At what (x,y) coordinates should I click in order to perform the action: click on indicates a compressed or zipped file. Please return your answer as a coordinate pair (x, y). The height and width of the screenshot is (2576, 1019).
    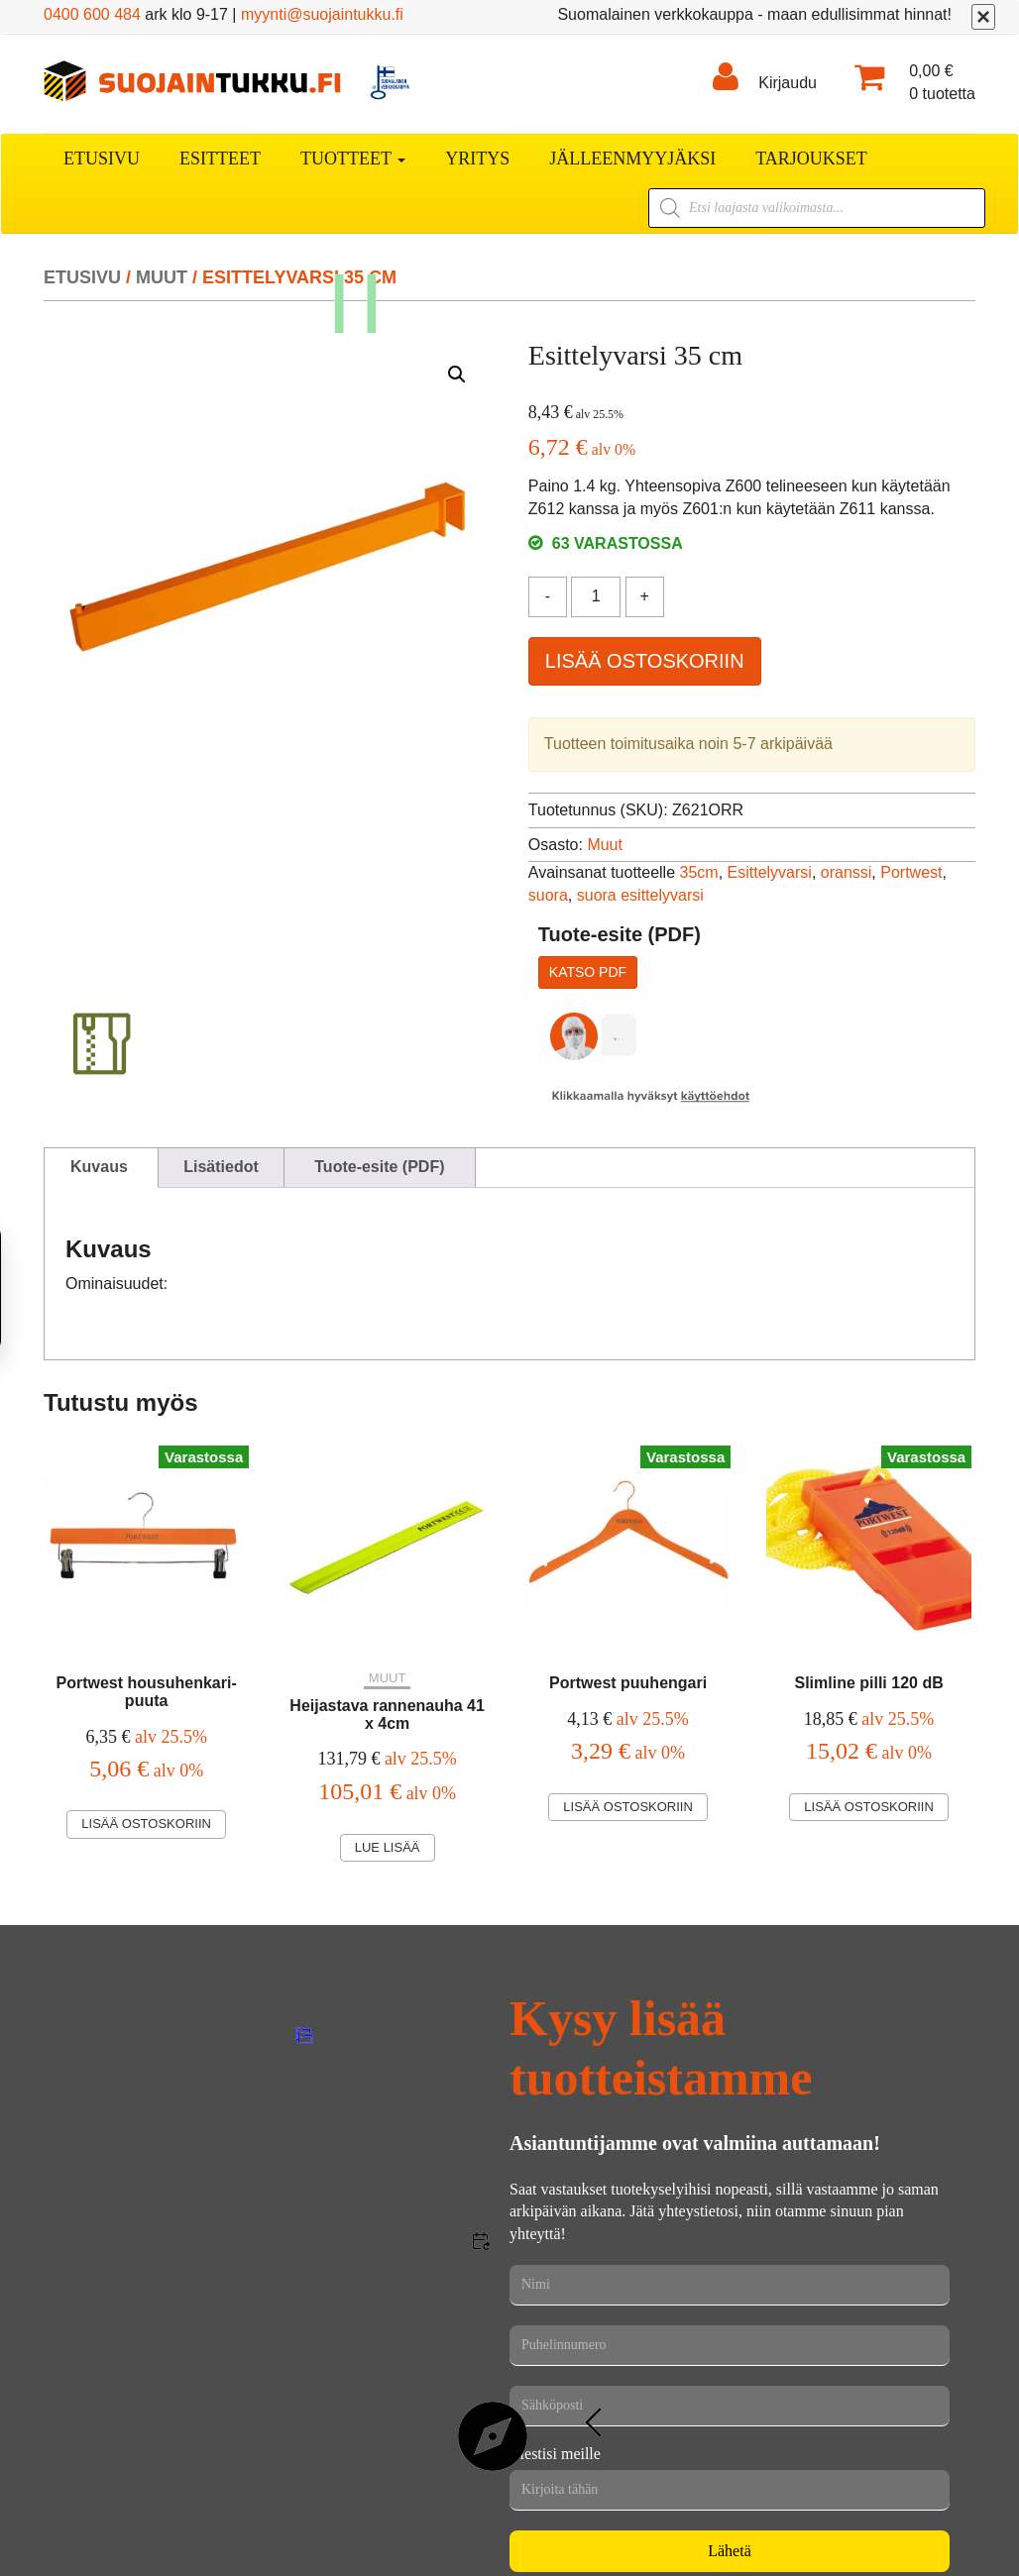
    Looking at the image, I should click on (99, 1043).